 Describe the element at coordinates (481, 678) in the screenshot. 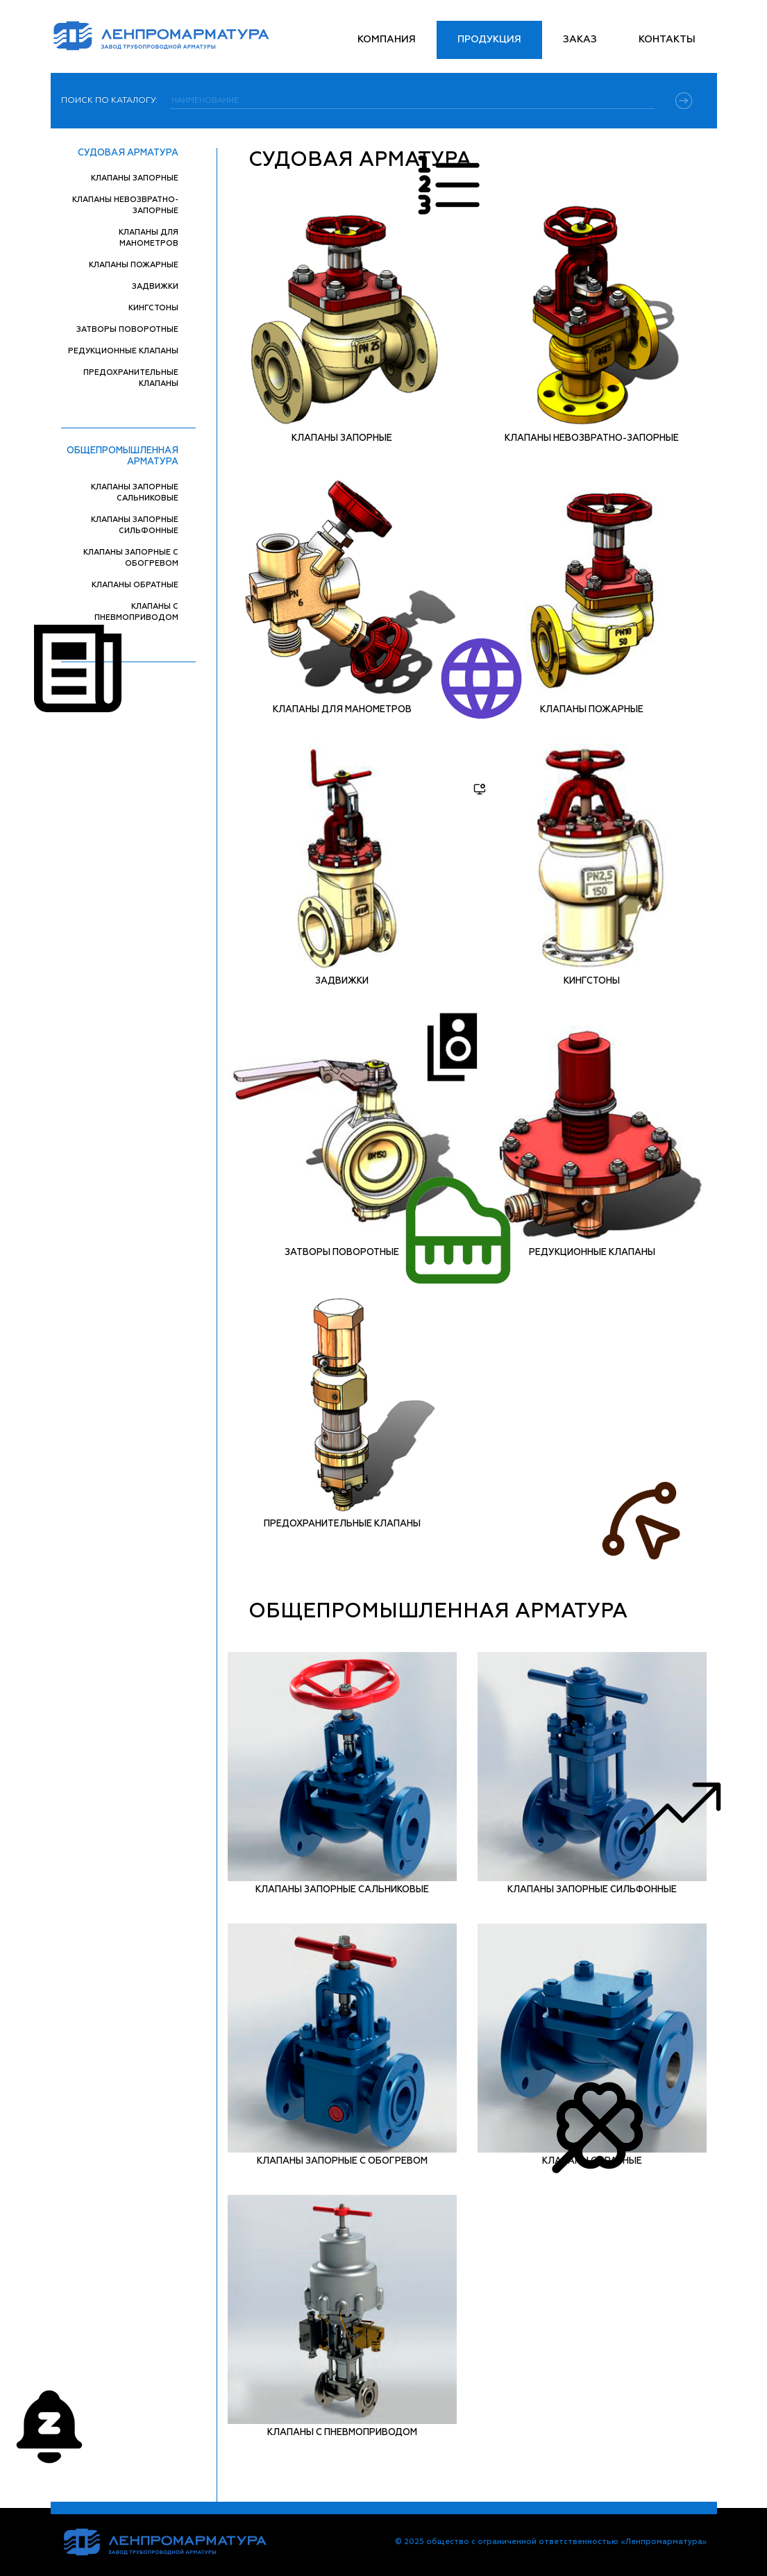

I see `switch to global or worldwide view` at that location.